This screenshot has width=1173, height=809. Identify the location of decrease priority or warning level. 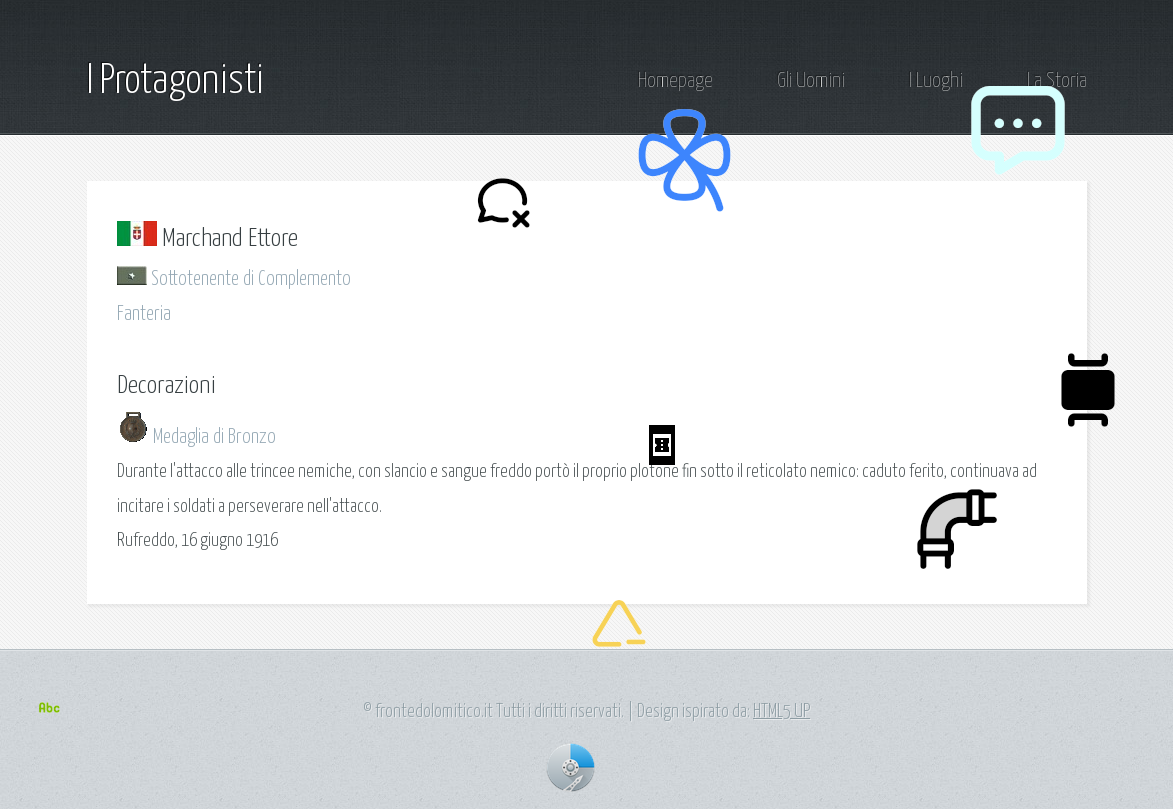
(619, 625).